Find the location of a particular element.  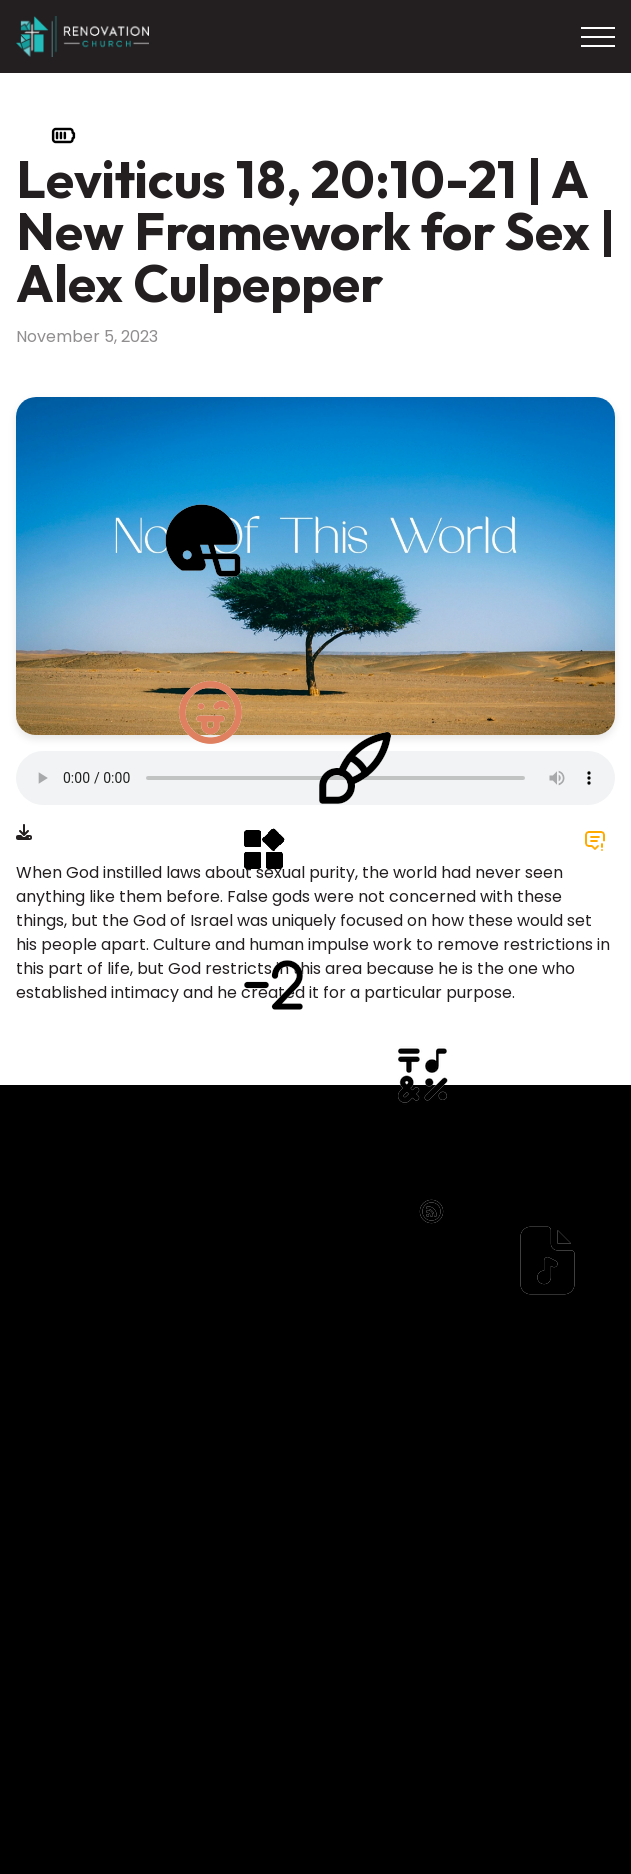

message with urgent or important alert is located at coordinates (595, 840).